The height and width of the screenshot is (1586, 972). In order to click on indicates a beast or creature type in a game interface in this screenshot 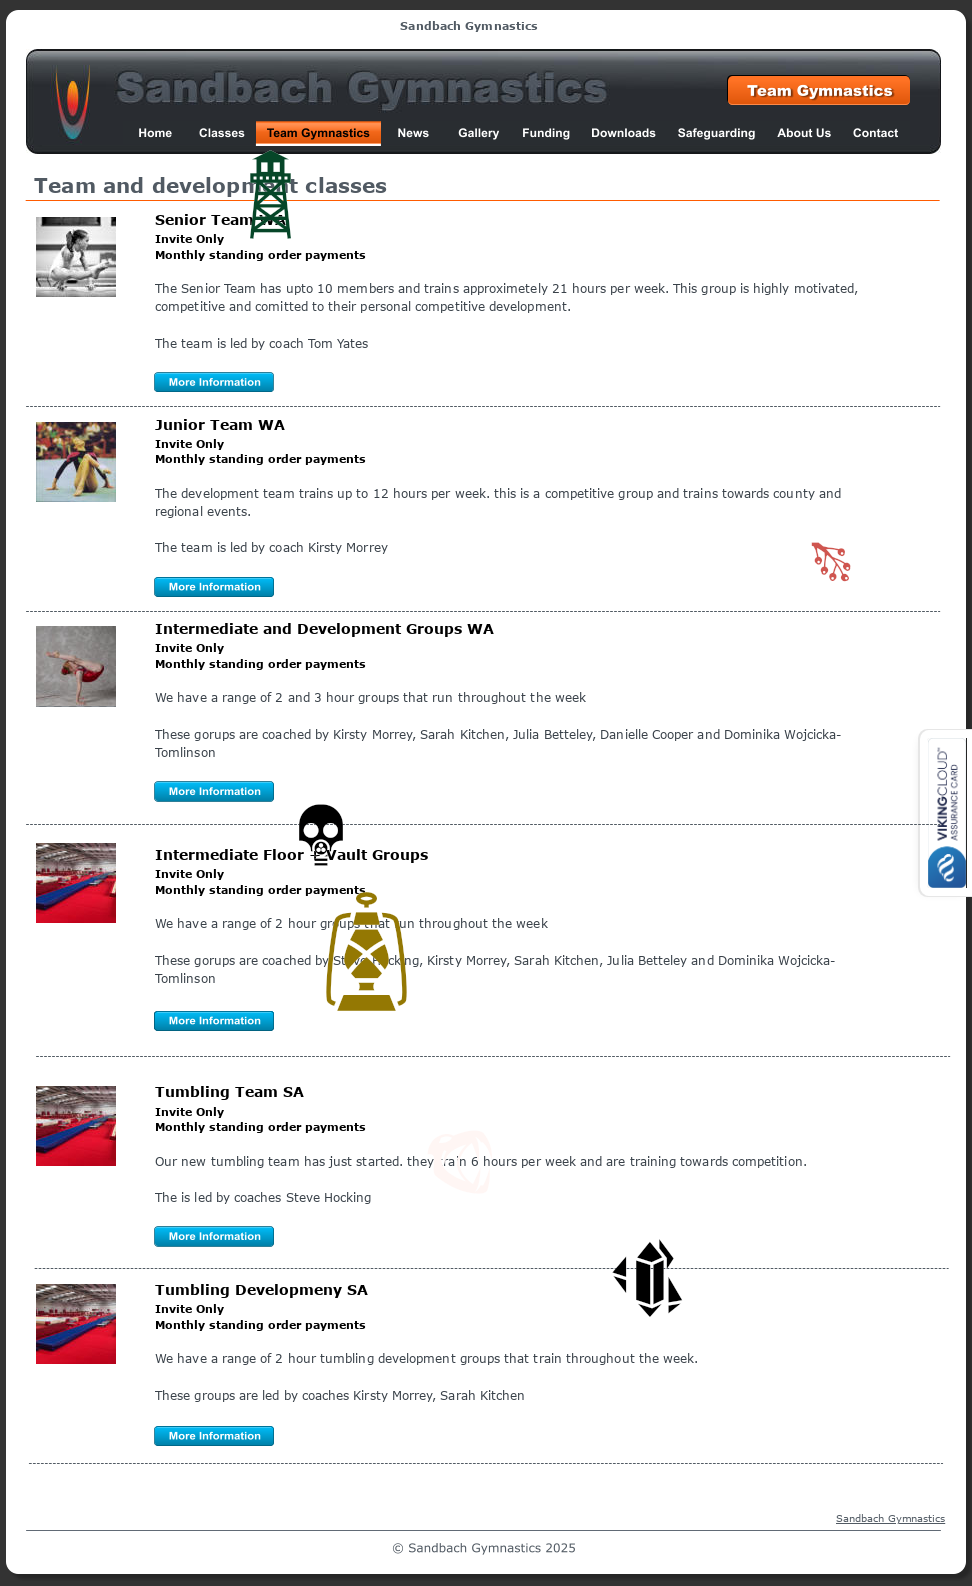, I will do `click(460, 1162)`.